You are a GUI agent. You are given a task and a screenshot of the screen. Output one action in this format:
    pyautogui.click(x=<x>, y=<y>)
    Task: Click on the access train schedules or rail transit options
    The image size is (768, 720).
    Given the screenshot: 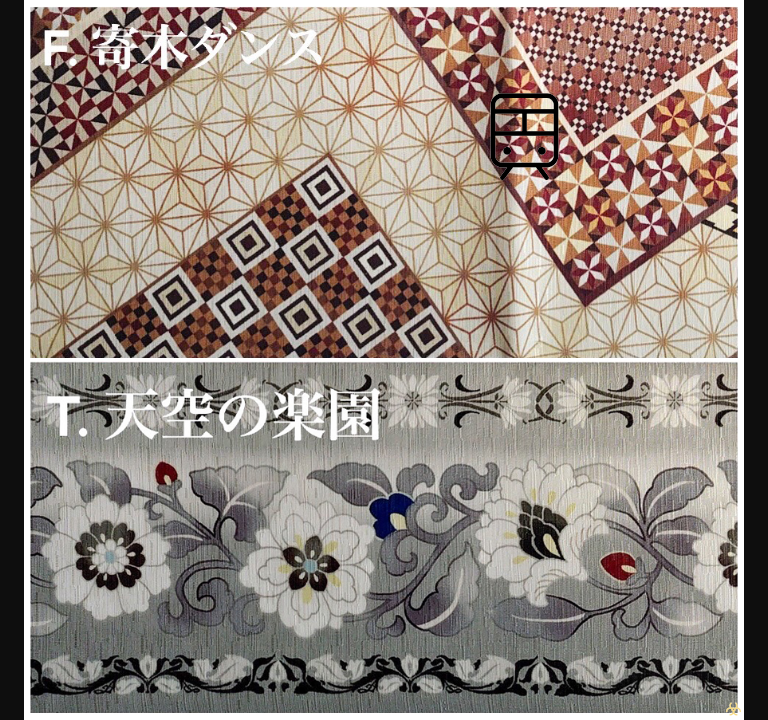 What is the action you would take?
    pyautogui.click(x=524, y=133)
    